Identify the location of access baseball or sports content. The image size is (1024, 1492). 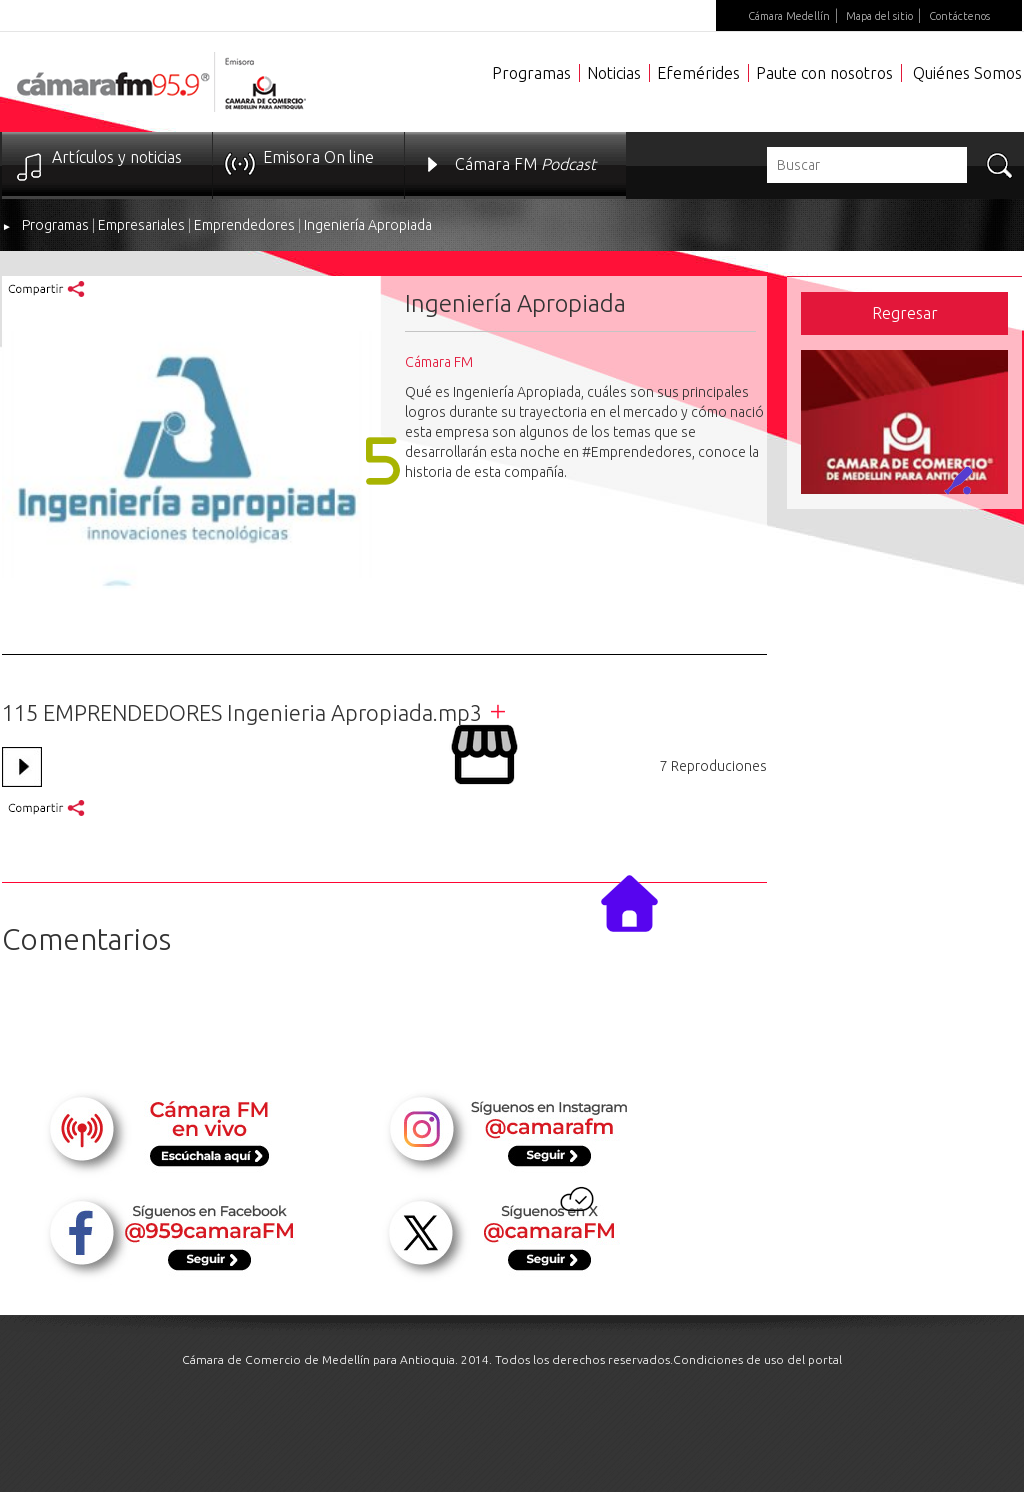
(958, 480).